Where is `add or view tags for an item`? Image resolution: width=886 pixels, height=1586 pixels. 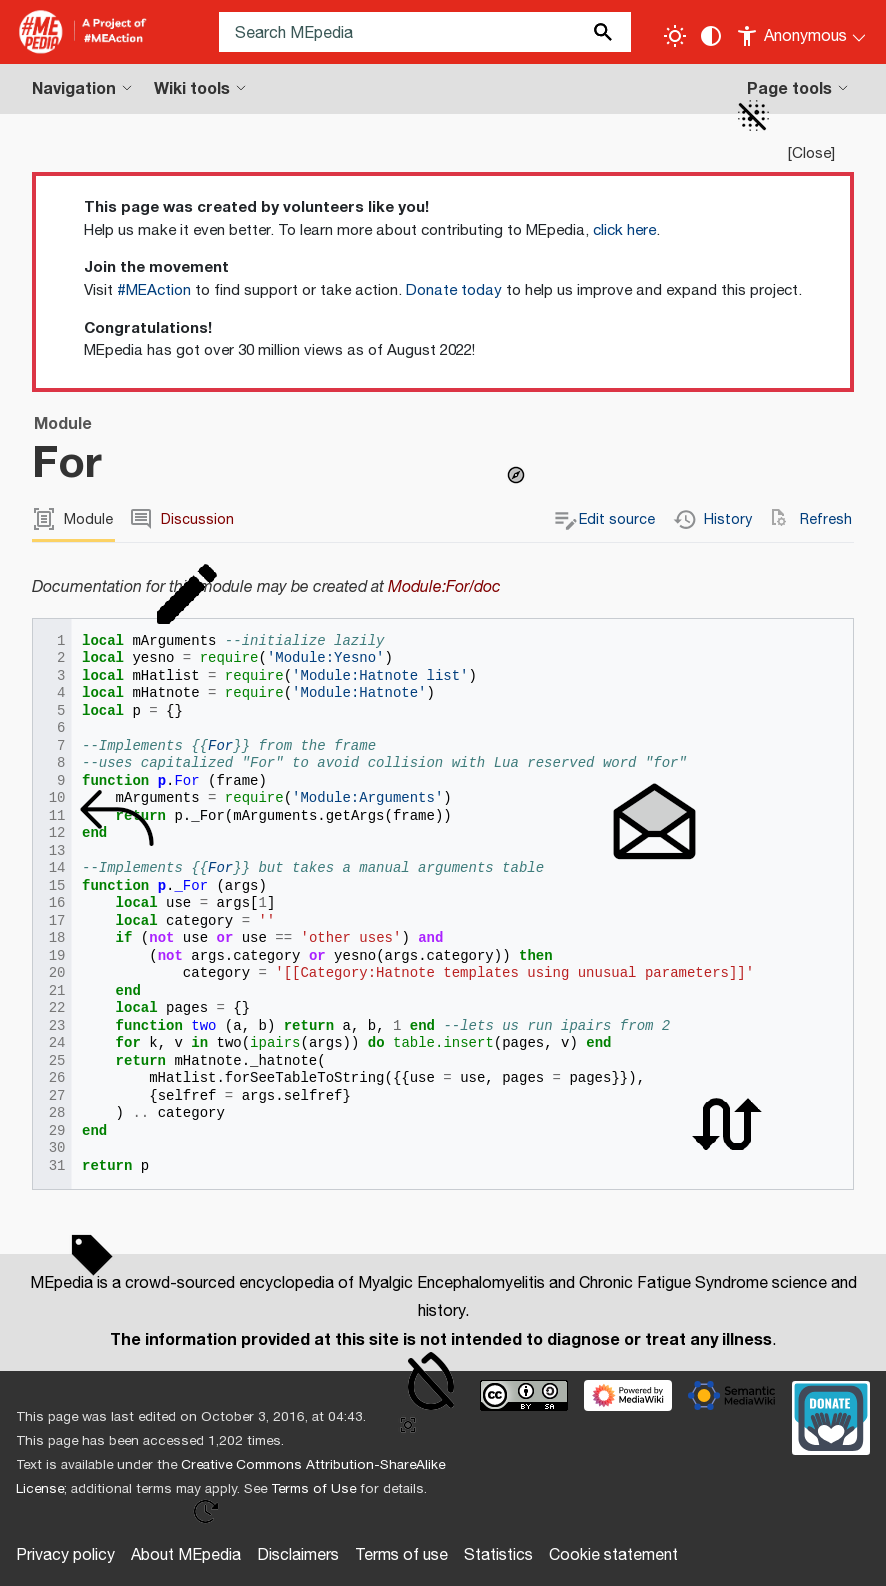
add or view tags for an item is located at coordinates (91, 1254).